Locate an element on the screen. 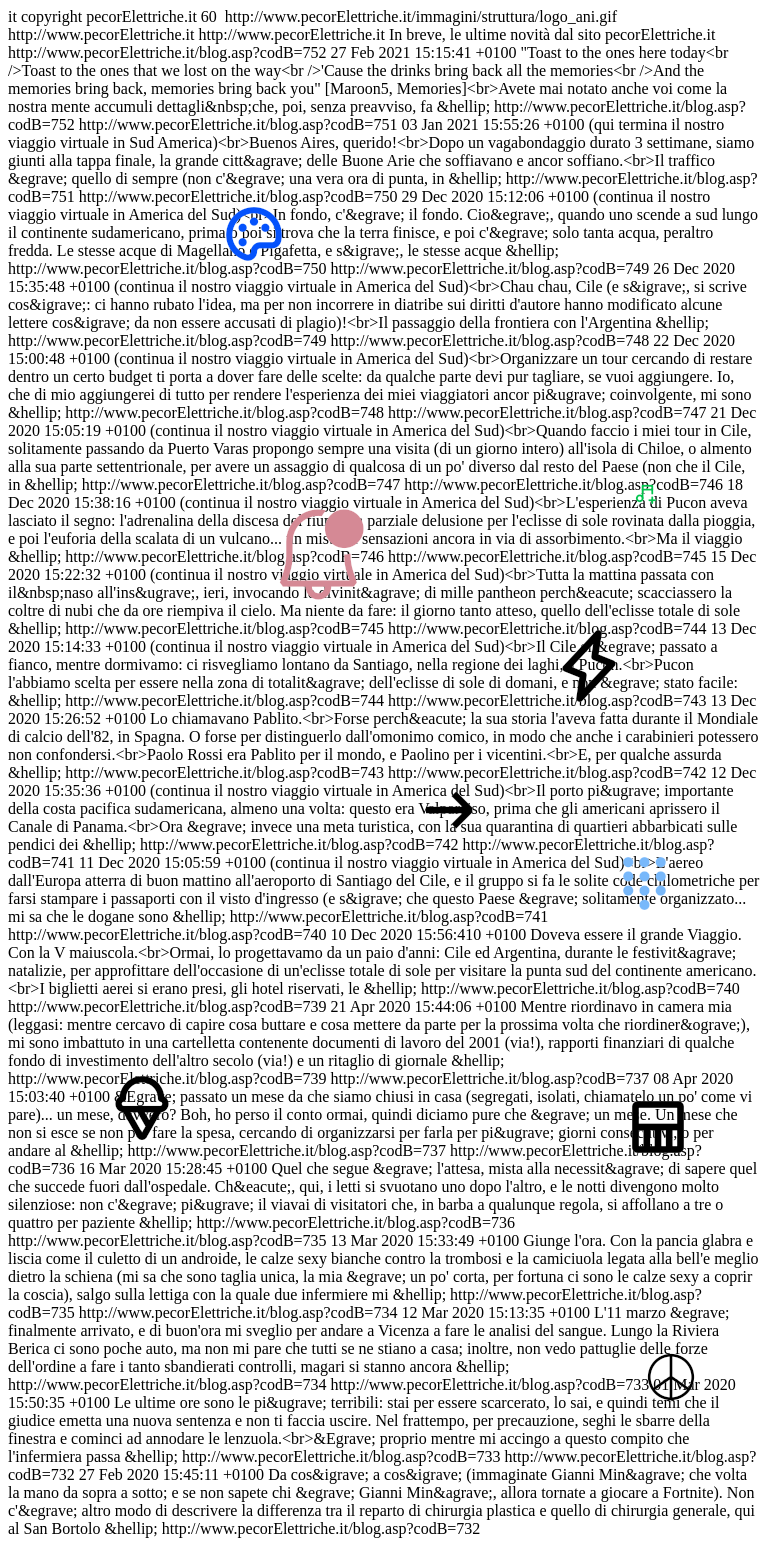 The width and height of the screenshot is (768, 1546). navigate to the next item is located at coordinates (452, 811).